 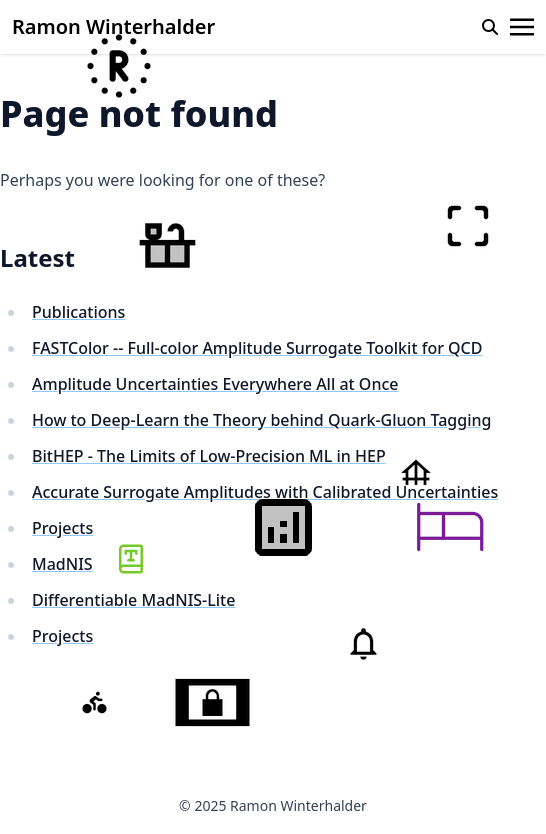 I want to click on indicates registered trademark or rights reserved, so click(x=119, y=66).